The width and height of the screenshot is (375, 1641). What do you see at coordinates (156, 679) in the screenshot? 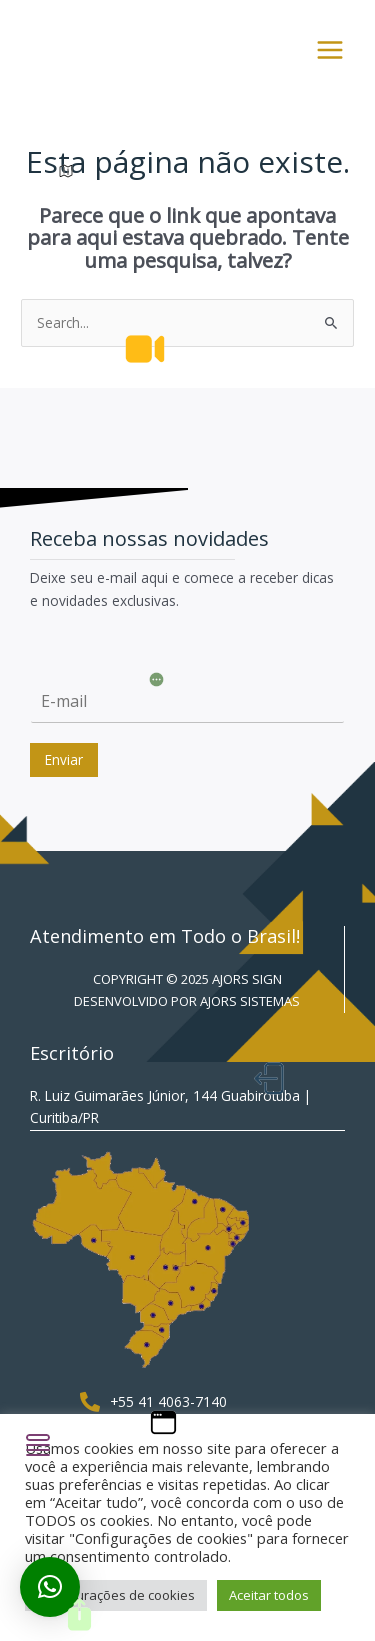
I see `access more options or actions` at bounding box center [156, 679].